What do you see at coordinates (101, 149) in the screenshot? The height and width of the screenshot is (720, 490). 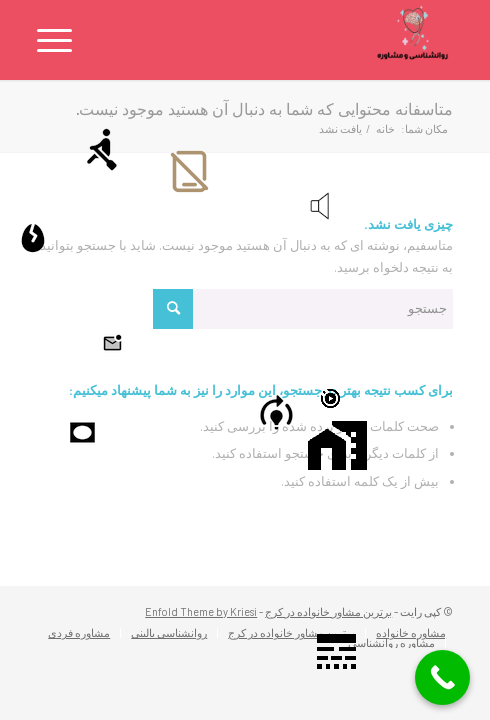 I see `access rowing or kayaking activities` at bounding box center [101, 149].